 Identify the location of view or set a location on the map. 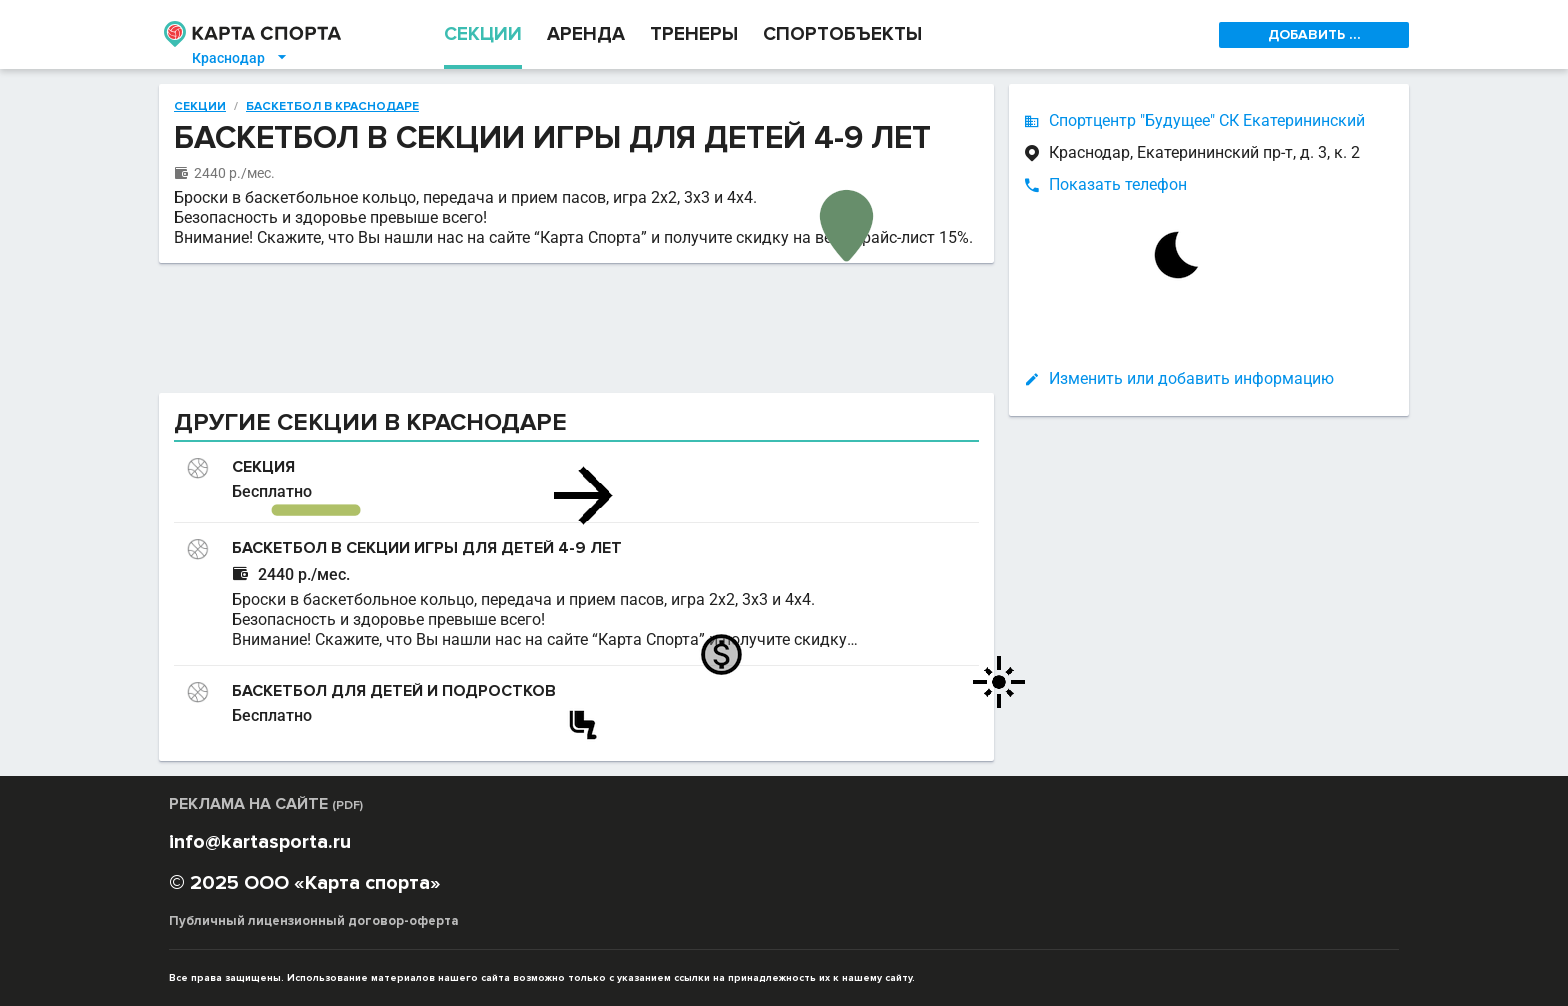
(846, 225).